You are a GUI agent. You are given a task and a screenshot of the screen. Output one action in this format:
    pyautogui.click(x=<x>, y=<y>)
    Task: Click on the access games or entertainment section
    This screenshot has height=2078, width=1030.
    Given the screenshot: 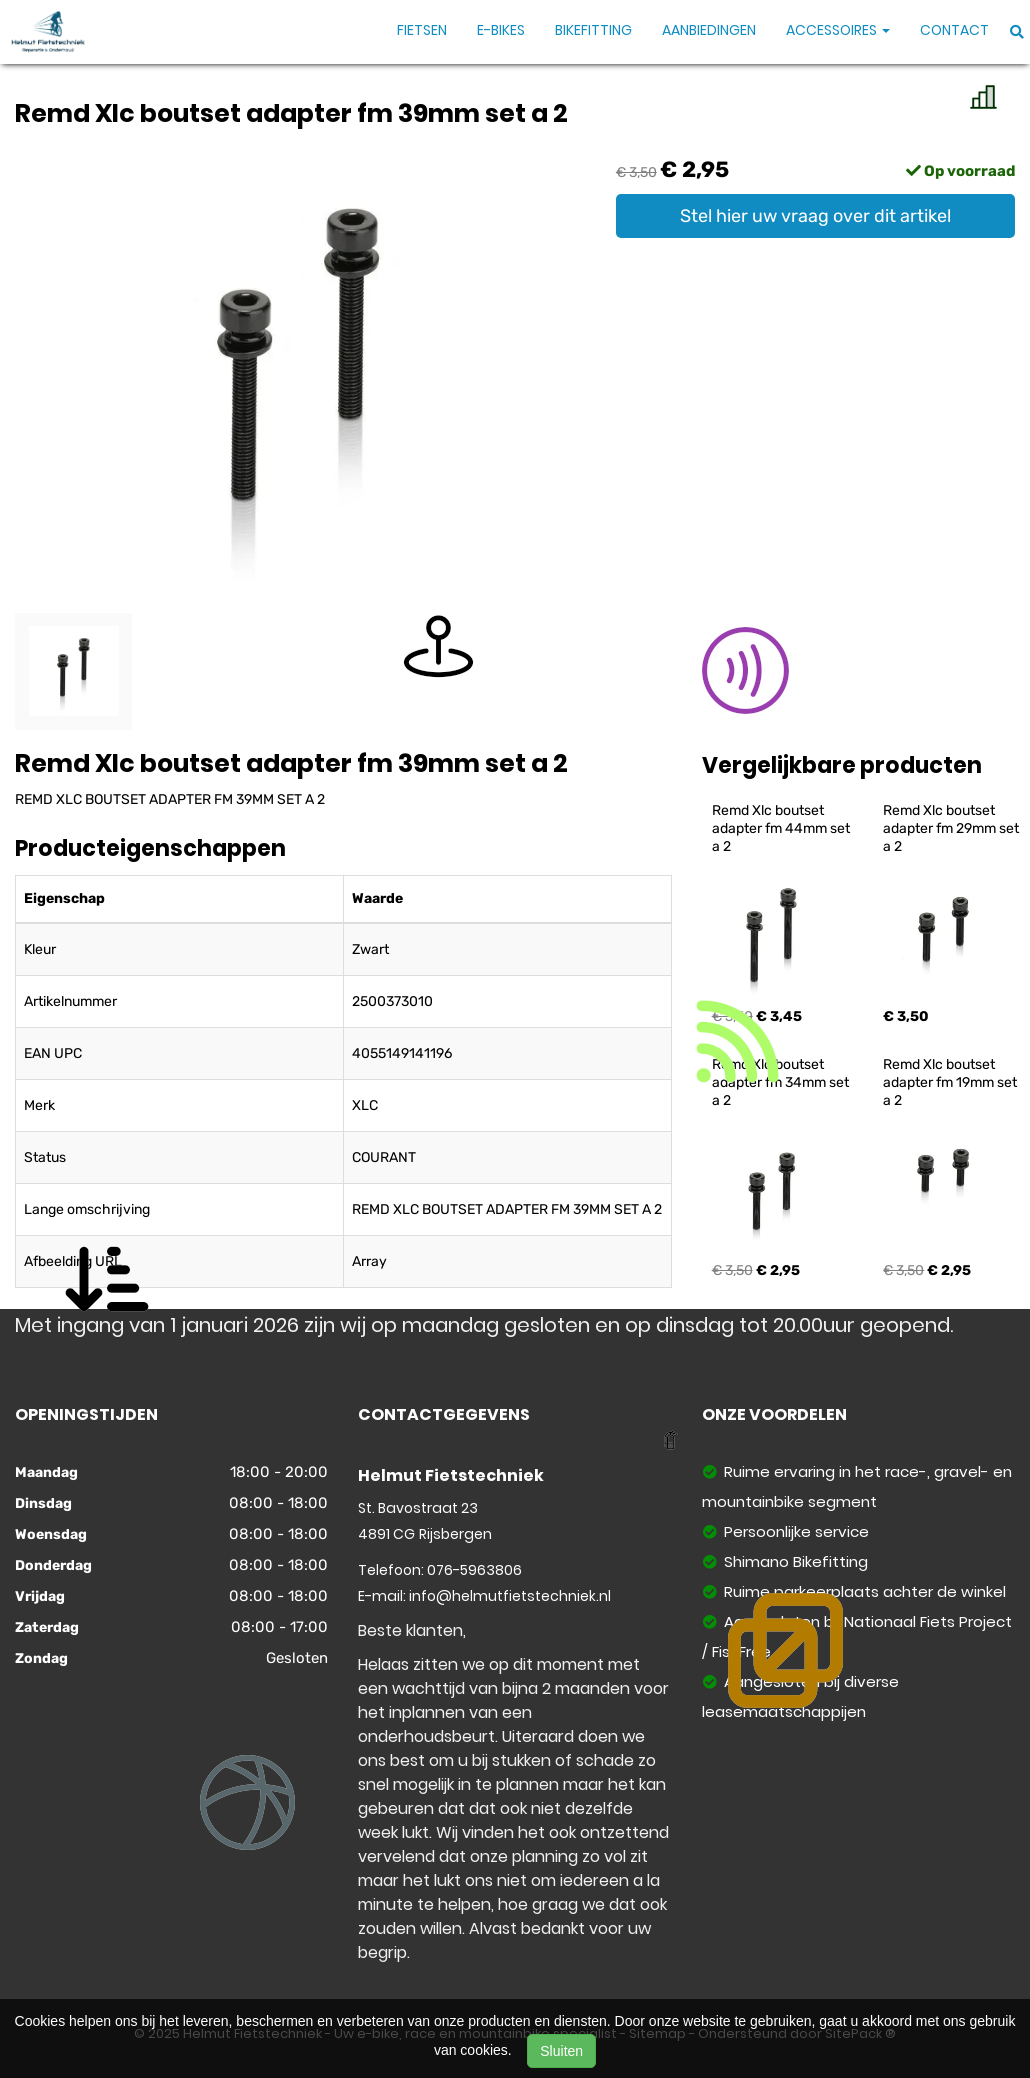 What is the action you would take?
    pyautogui.click(x=247, y=1802)
    